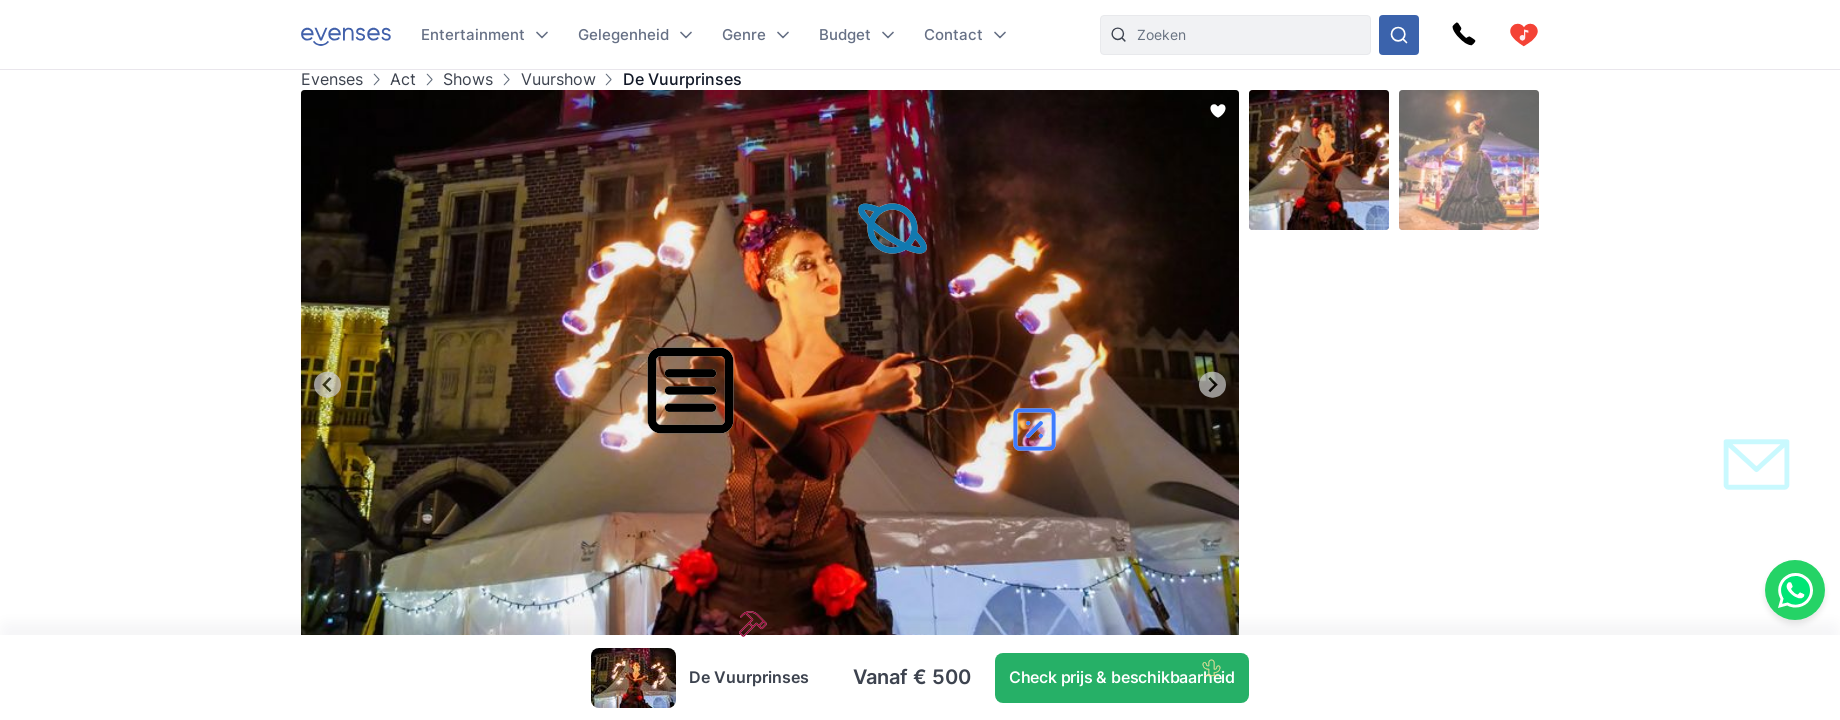 The width and height of the screenshot is (1840, 720). Describe the element at coordinates (1211, 668) in the screenshot. I see `indicates desert or arid climate theme` at that location.